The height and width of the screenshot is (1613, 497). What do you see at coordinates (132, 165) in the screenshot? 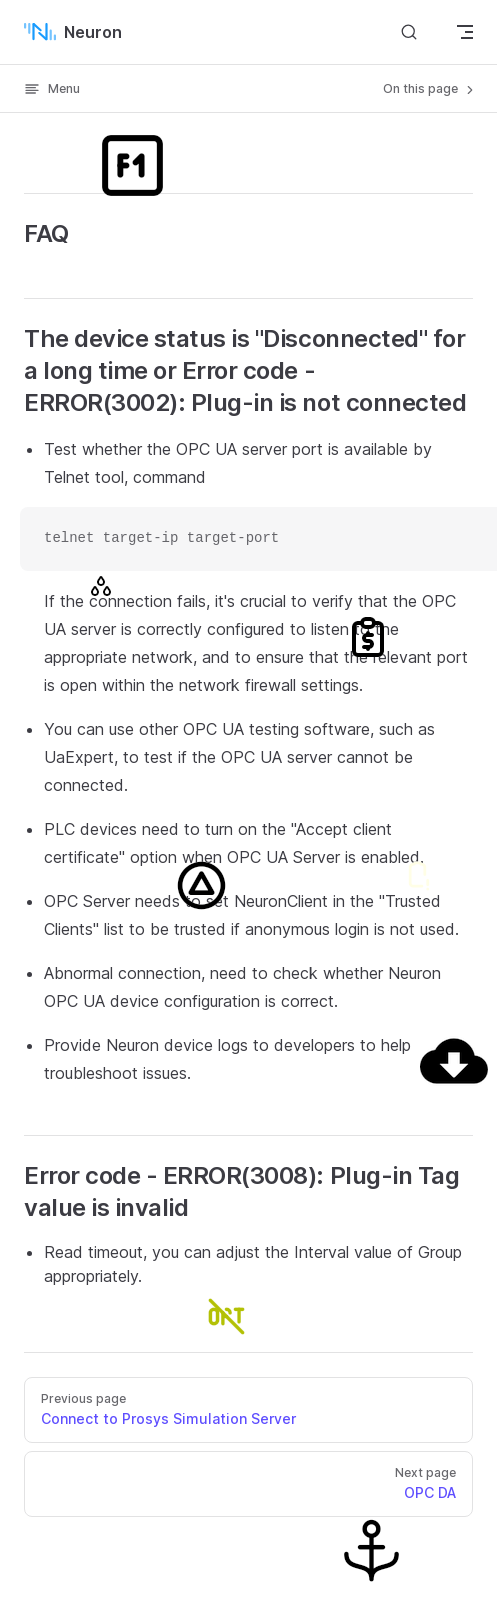
I see `access help or support documentation` at bounding box center [132, 165].